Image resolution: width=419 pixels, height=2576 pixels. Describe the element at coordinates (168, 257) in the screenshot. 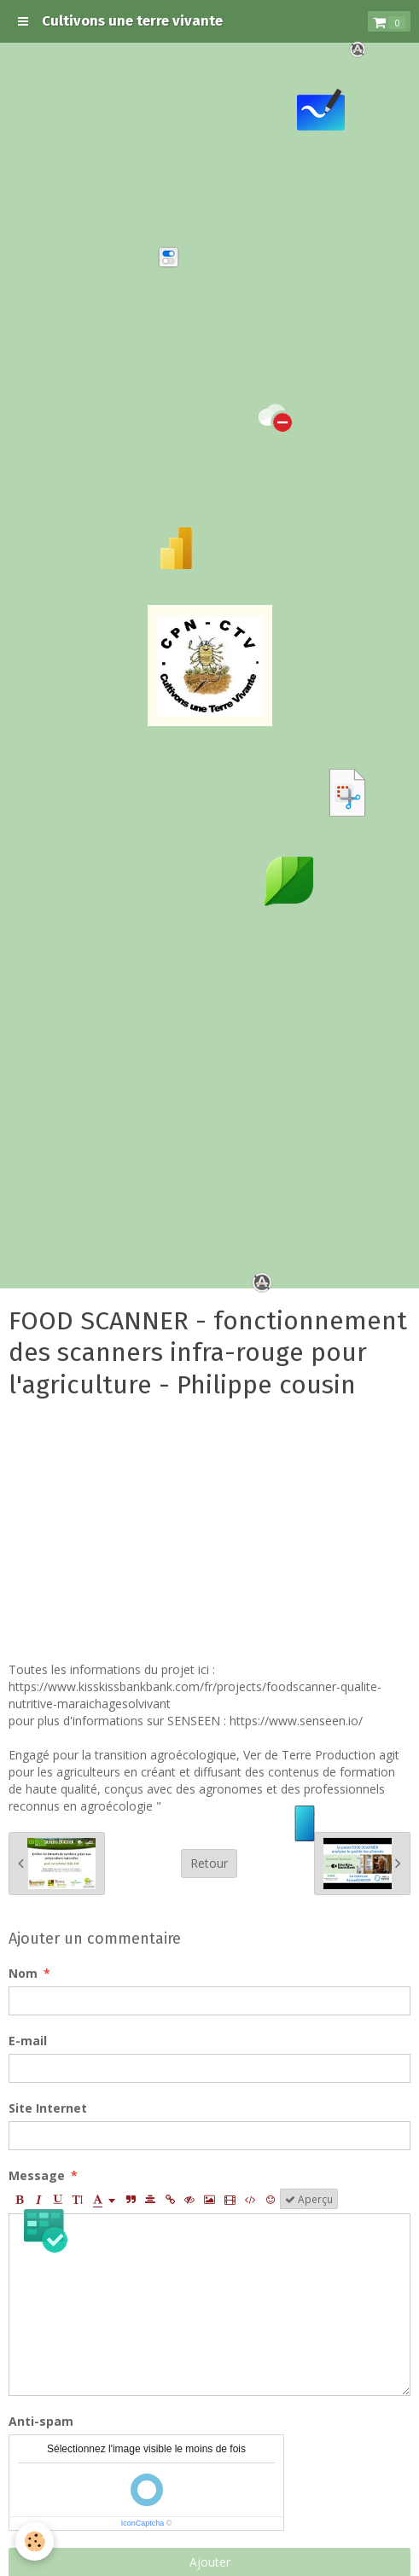

I see `open gnome tweaks application` at that location.